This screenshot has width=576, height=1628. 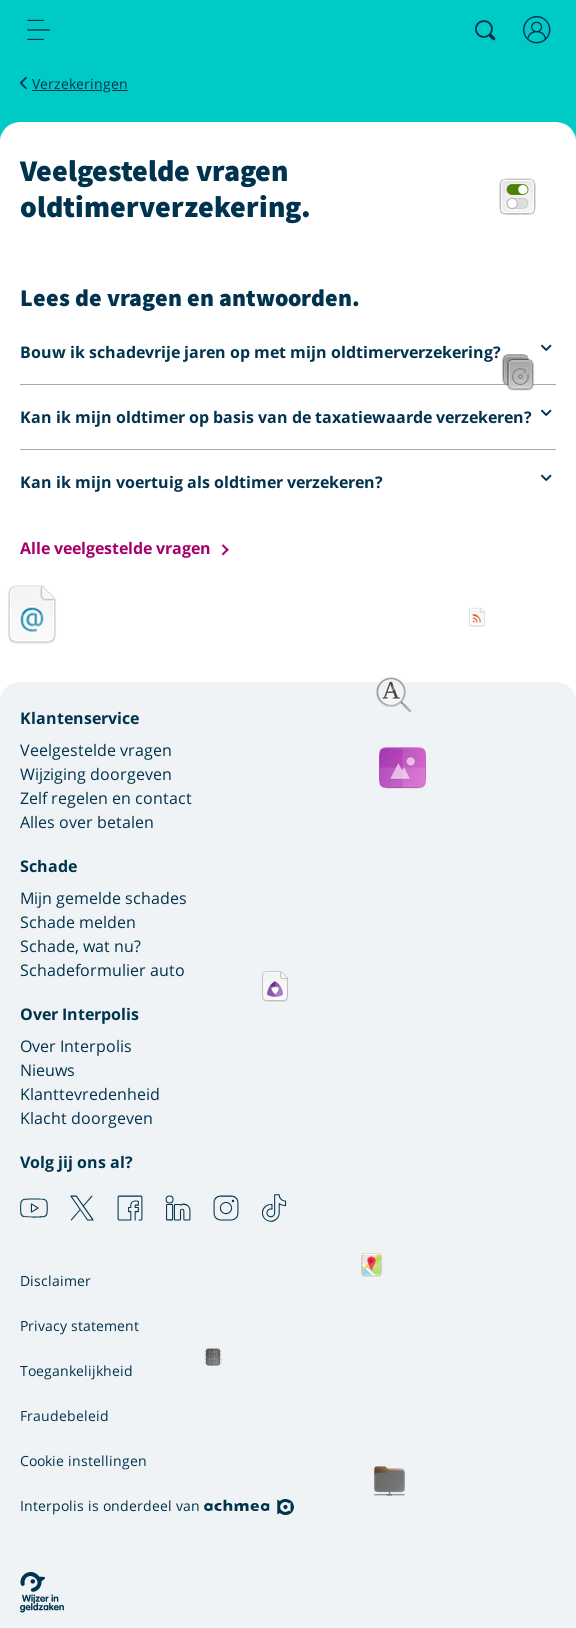 I want to click on open an image file, so click(x=402, y=766).